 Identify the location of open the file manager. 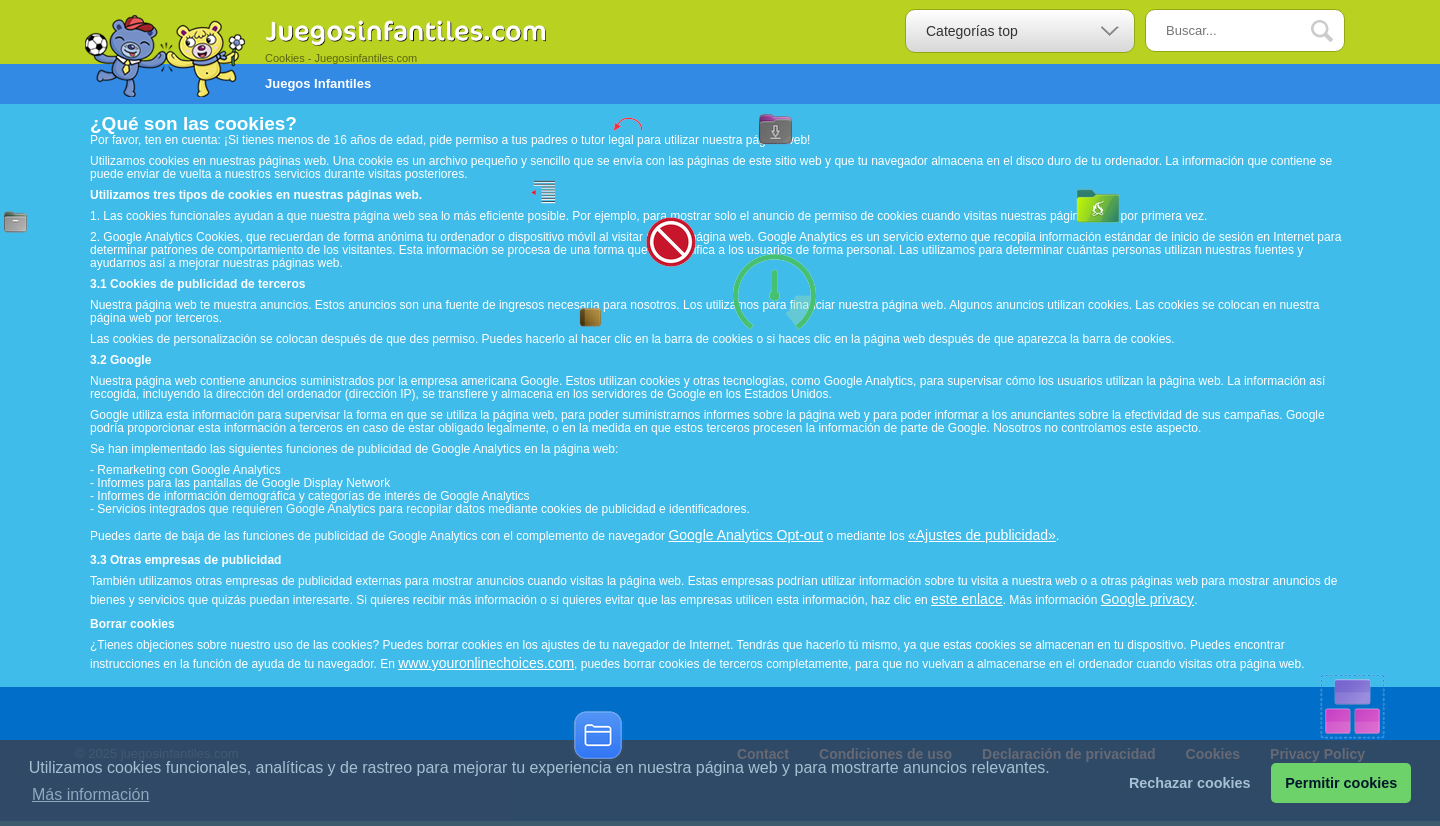
(15, 221).